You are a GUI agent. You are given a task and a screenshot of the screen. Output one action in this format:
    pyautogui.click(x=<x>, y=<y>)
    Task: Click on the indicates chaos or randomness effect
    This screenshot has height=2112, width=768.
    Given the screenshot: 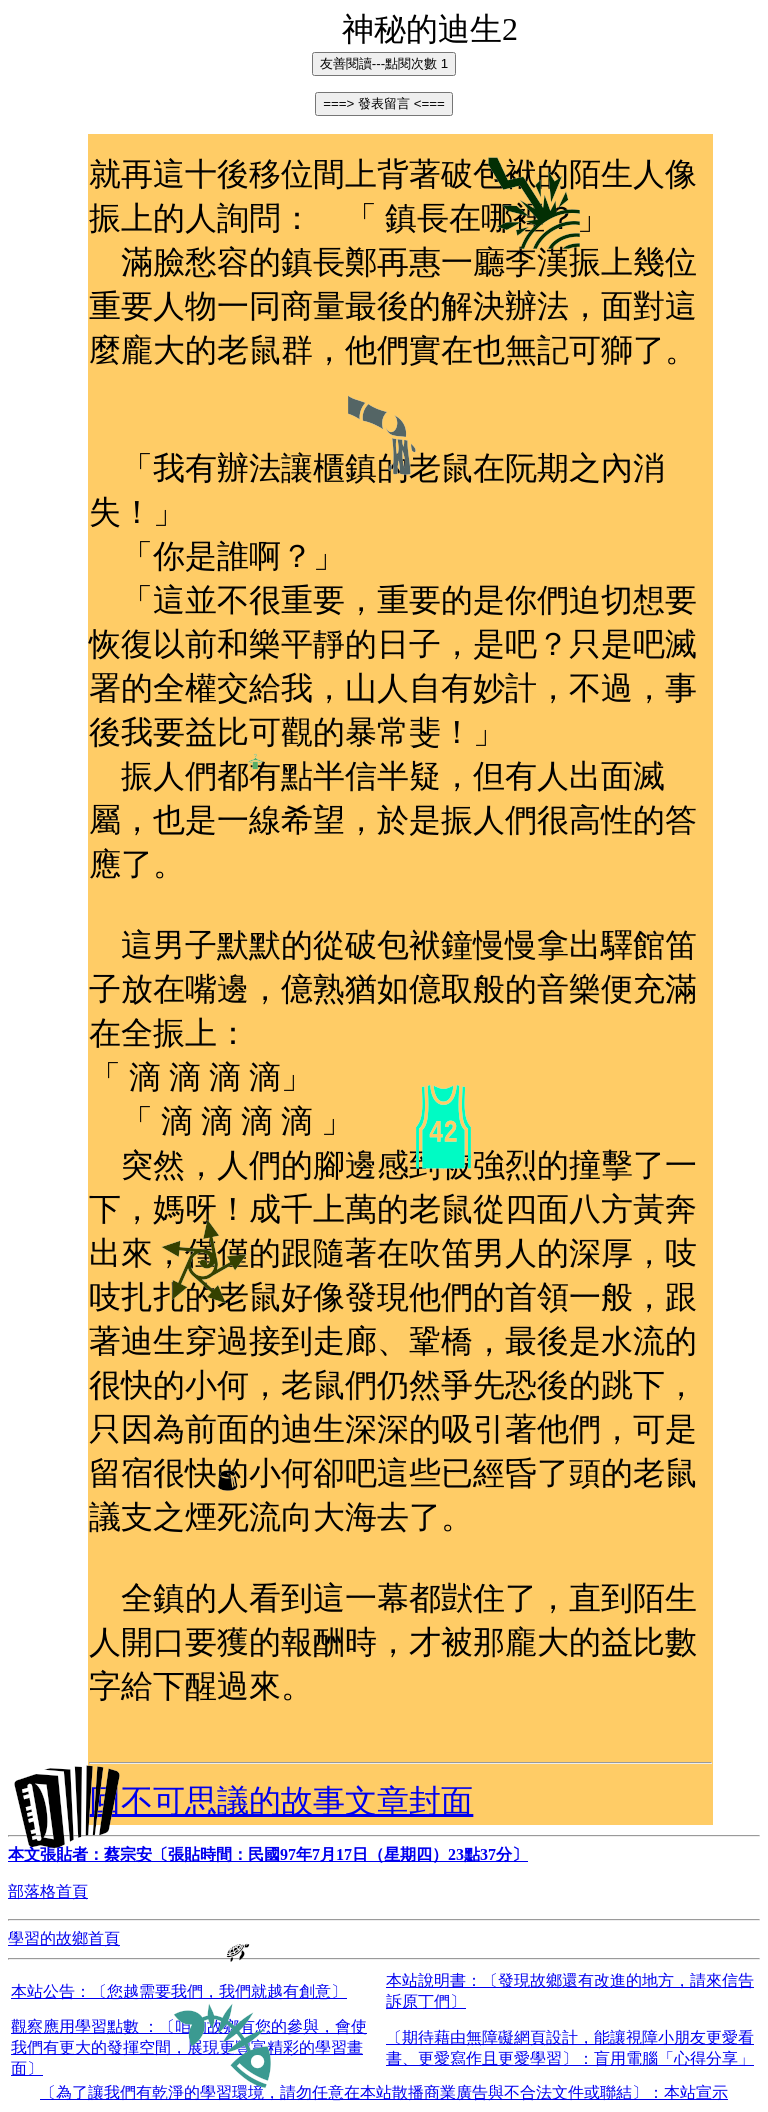 What is the action you would take?
    pyautogui.click(x=204, y=1262)
    